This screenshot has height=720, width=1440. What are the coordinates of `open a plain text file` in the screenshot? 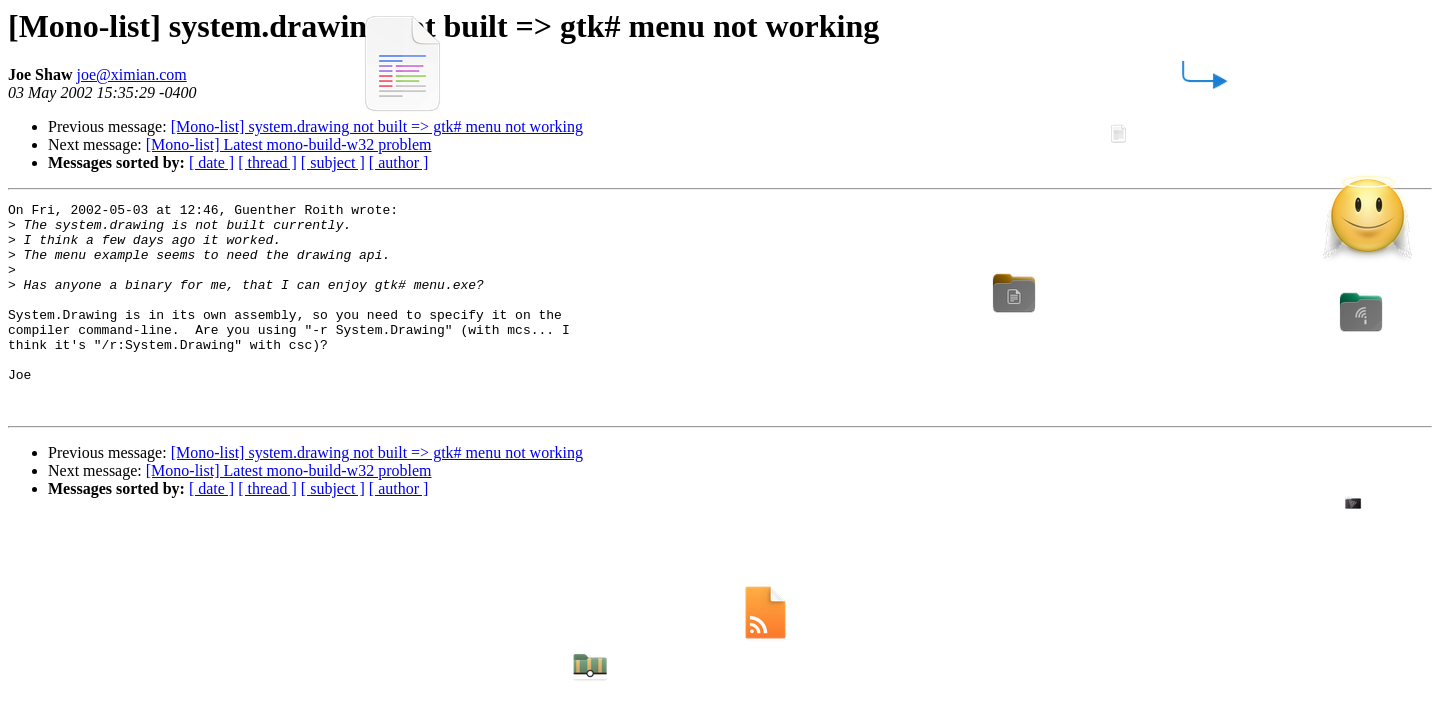 It's located at (1118, 133).